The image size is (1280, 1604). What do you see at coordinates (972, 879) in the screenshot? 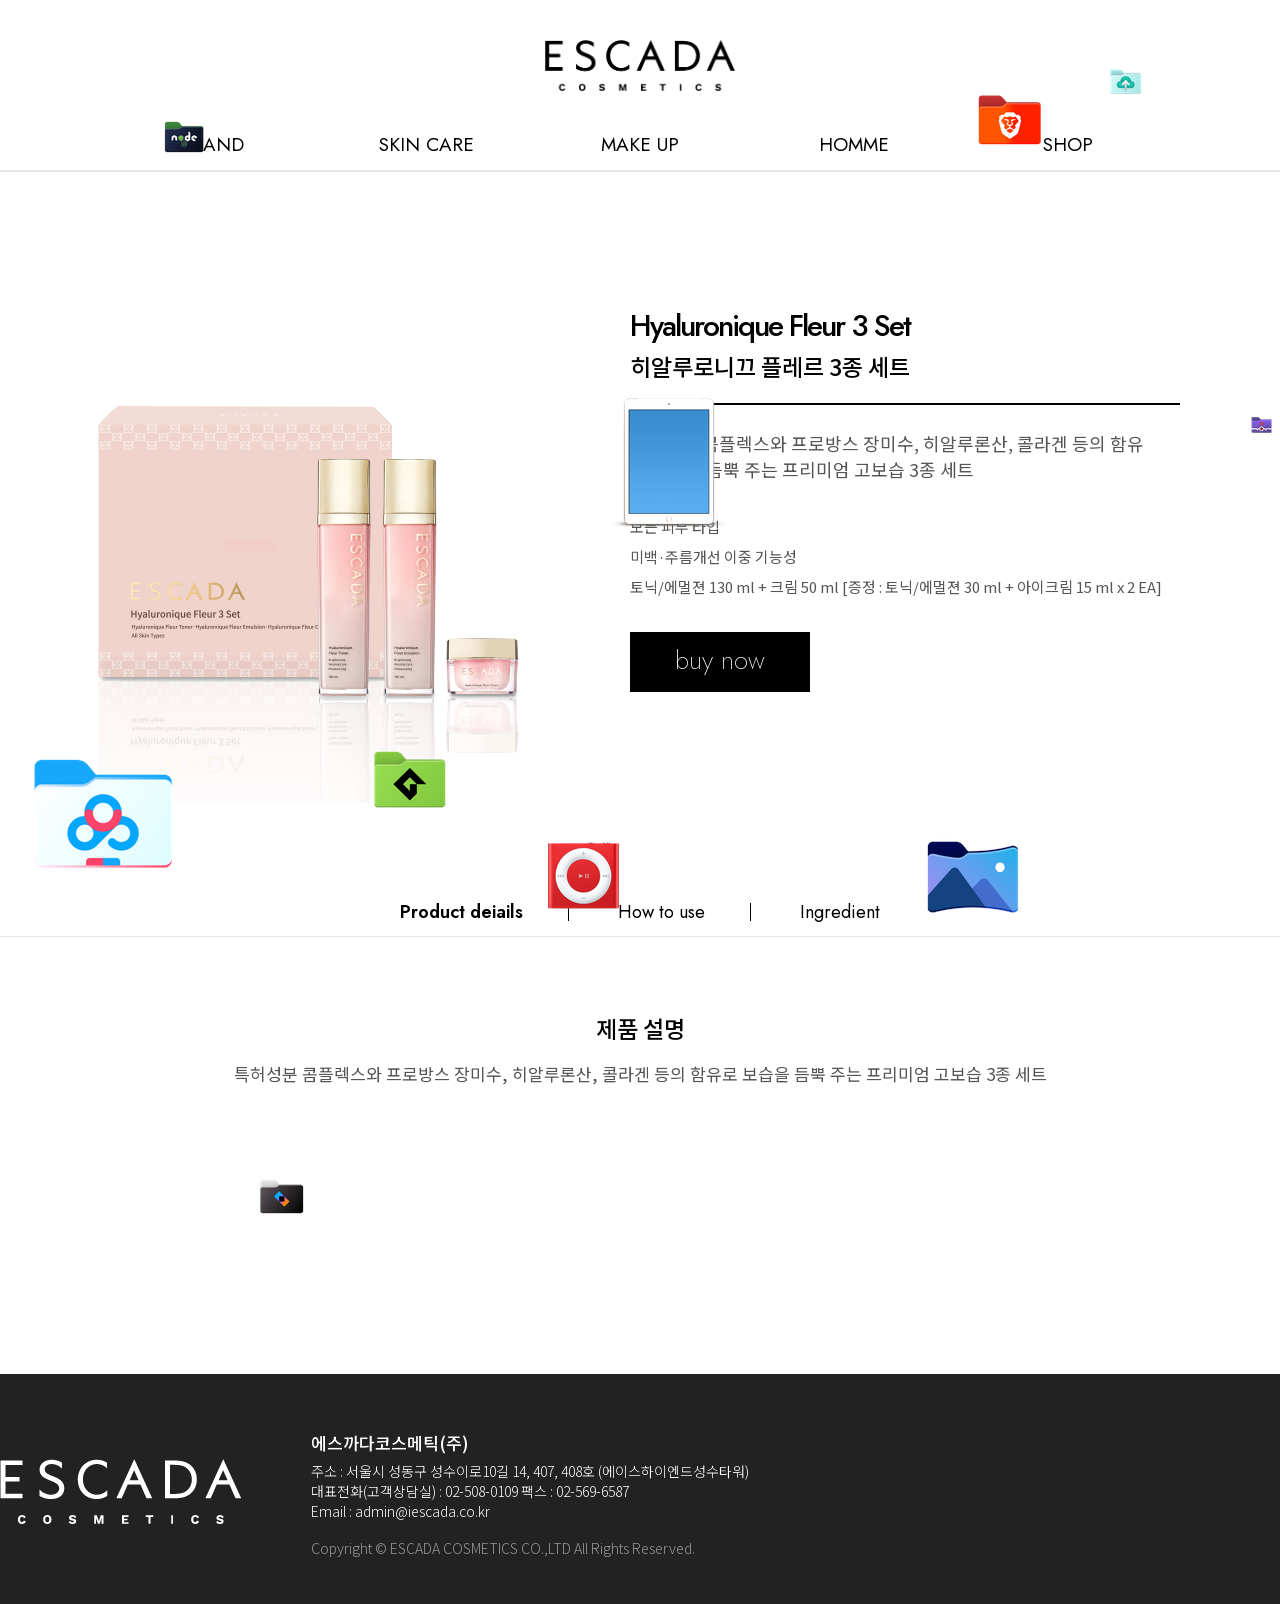
I see `open panorama photos folder` at bounding box center [972, 879].